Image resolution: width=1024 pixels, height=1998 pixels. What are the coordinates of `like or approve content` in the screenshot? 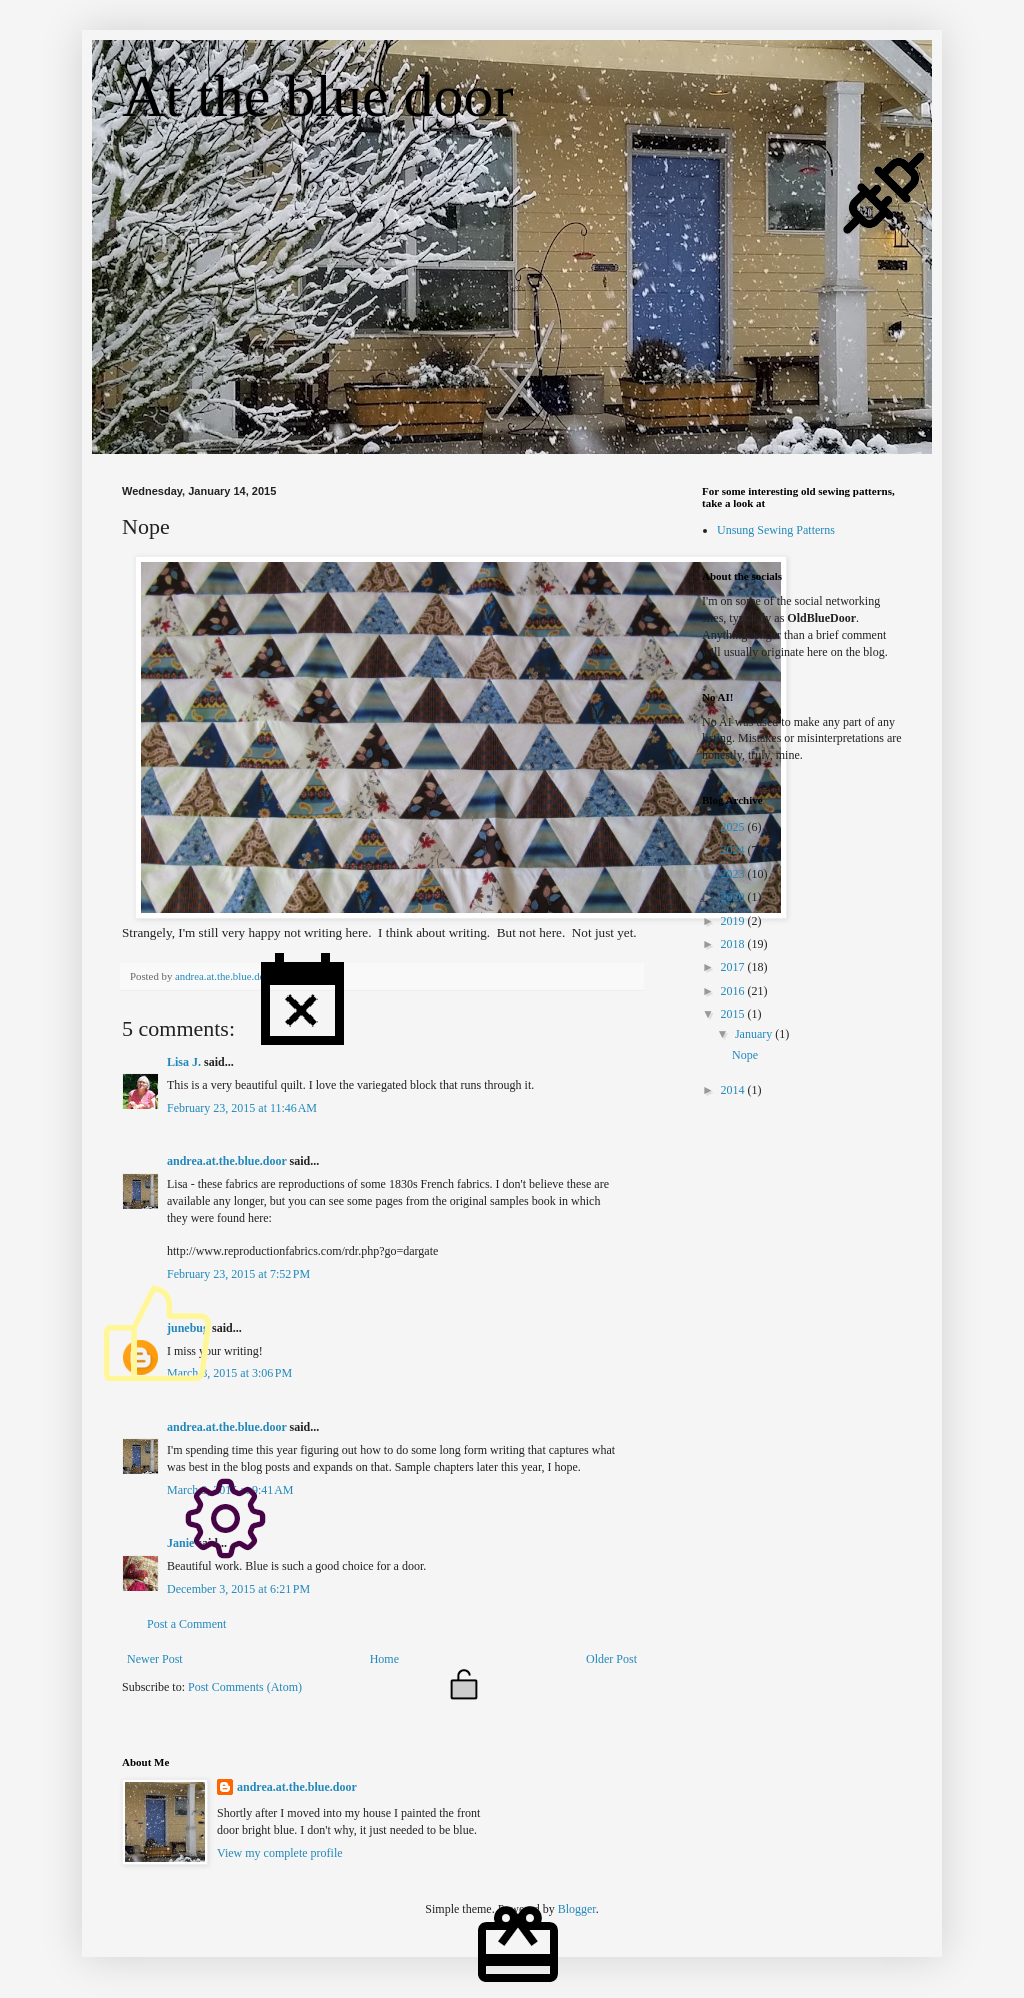 It's located at (157, 1339).